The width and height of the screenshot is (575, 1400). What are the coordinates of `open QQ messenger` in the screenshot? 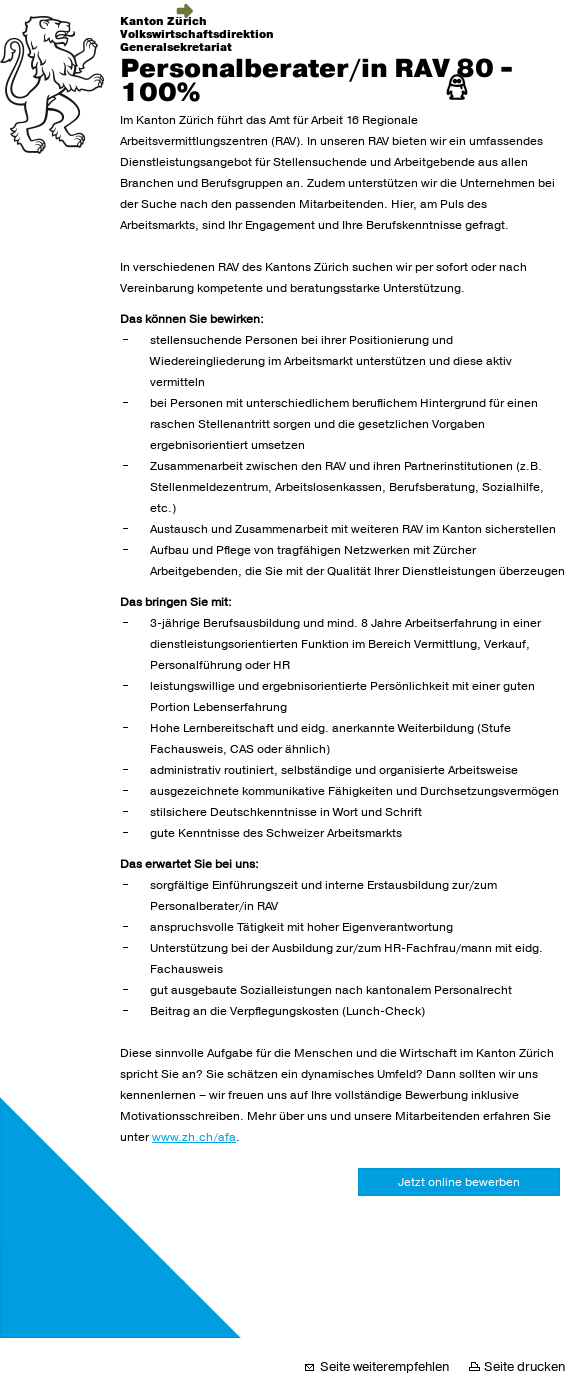 It's located at (457, 87).